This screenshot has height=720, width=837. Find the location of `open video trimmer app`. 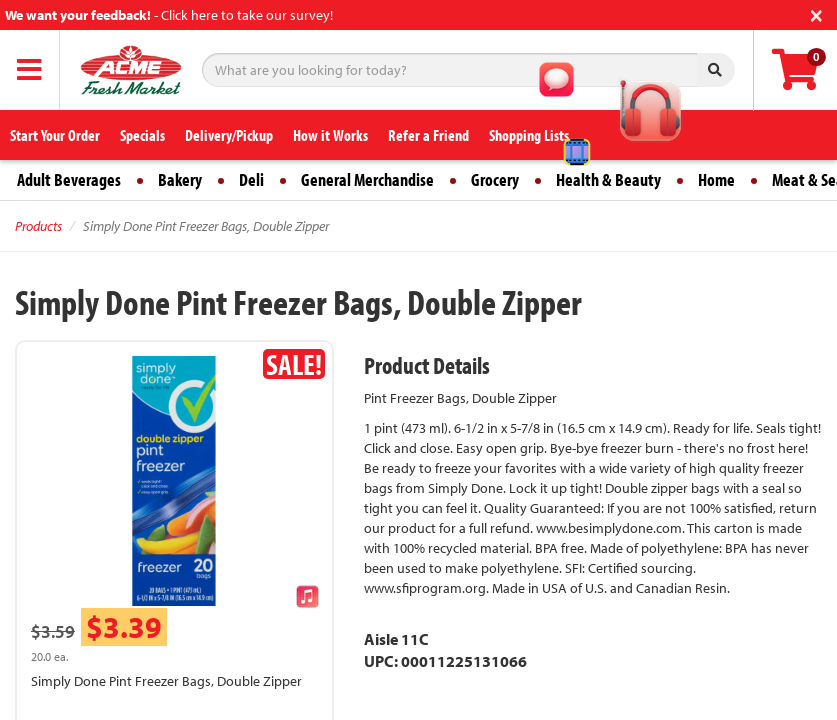

open video trimmer app is located at coordinates (577, 152).